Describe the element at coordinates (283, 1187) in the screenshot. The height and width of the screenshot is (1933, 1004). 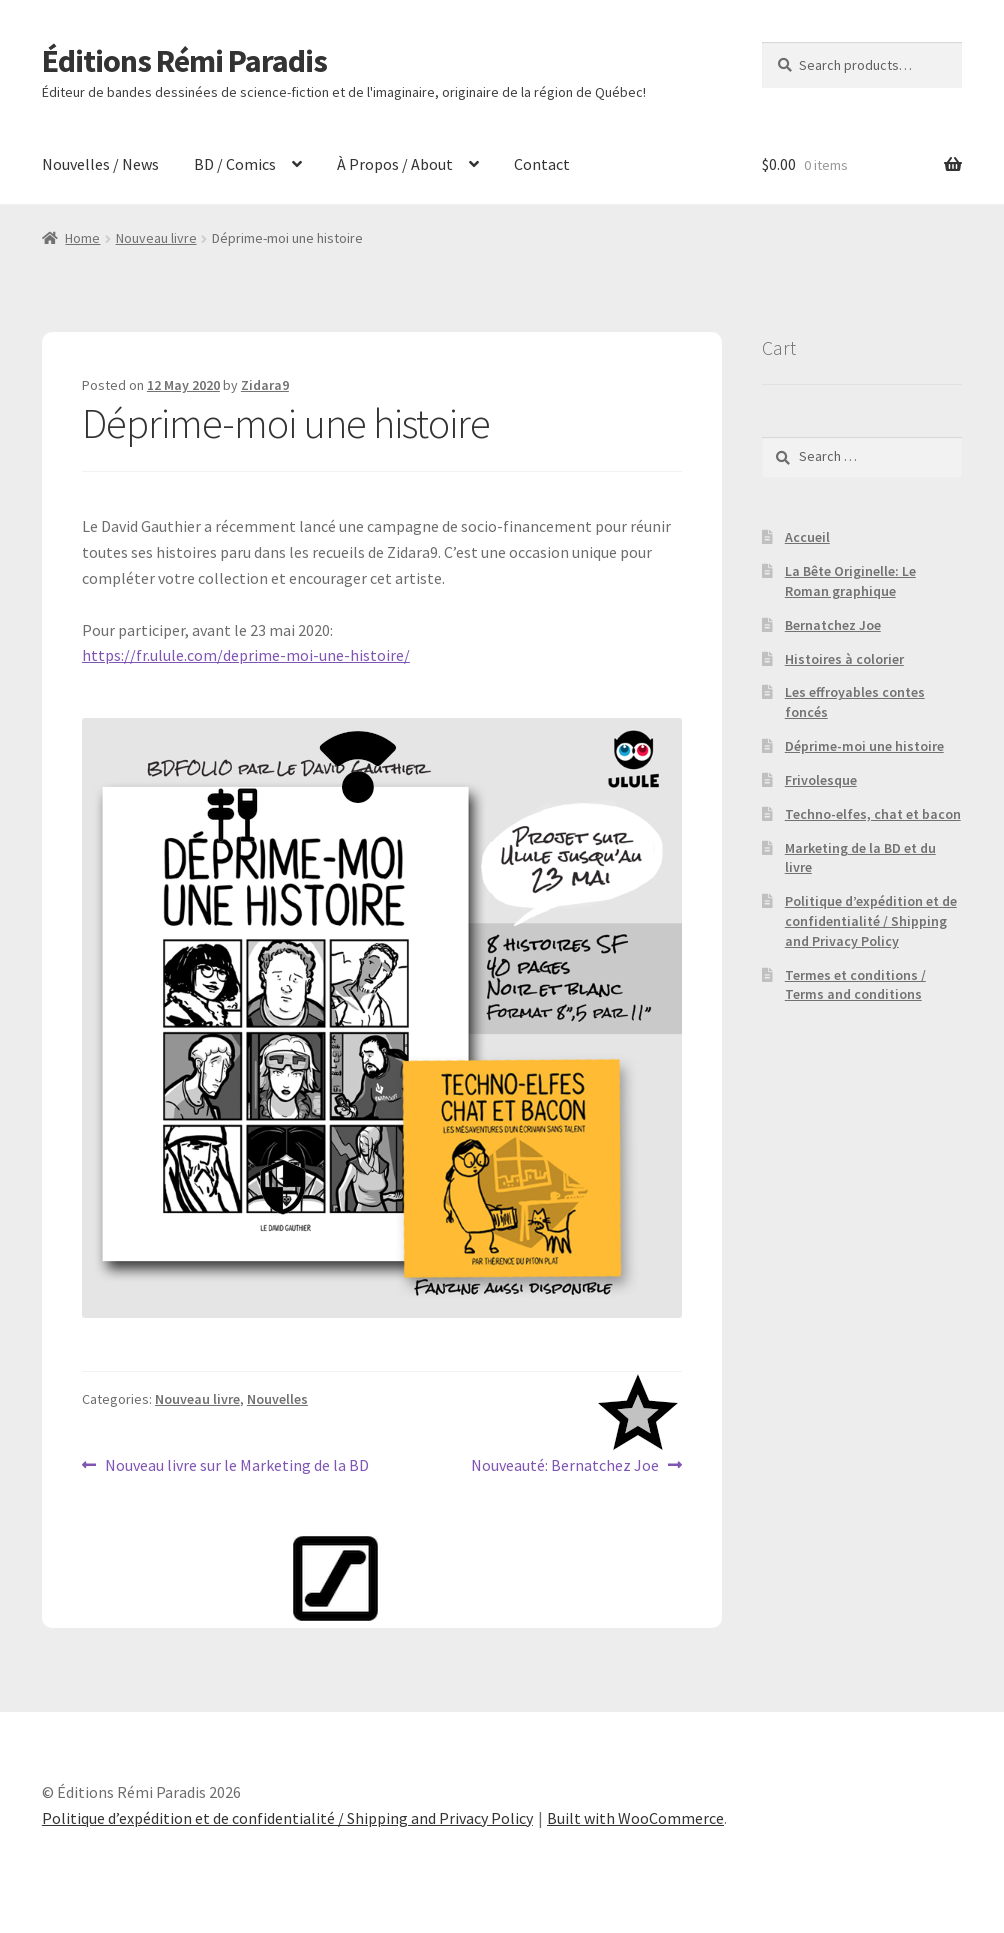
I see `access security settings` at that location.